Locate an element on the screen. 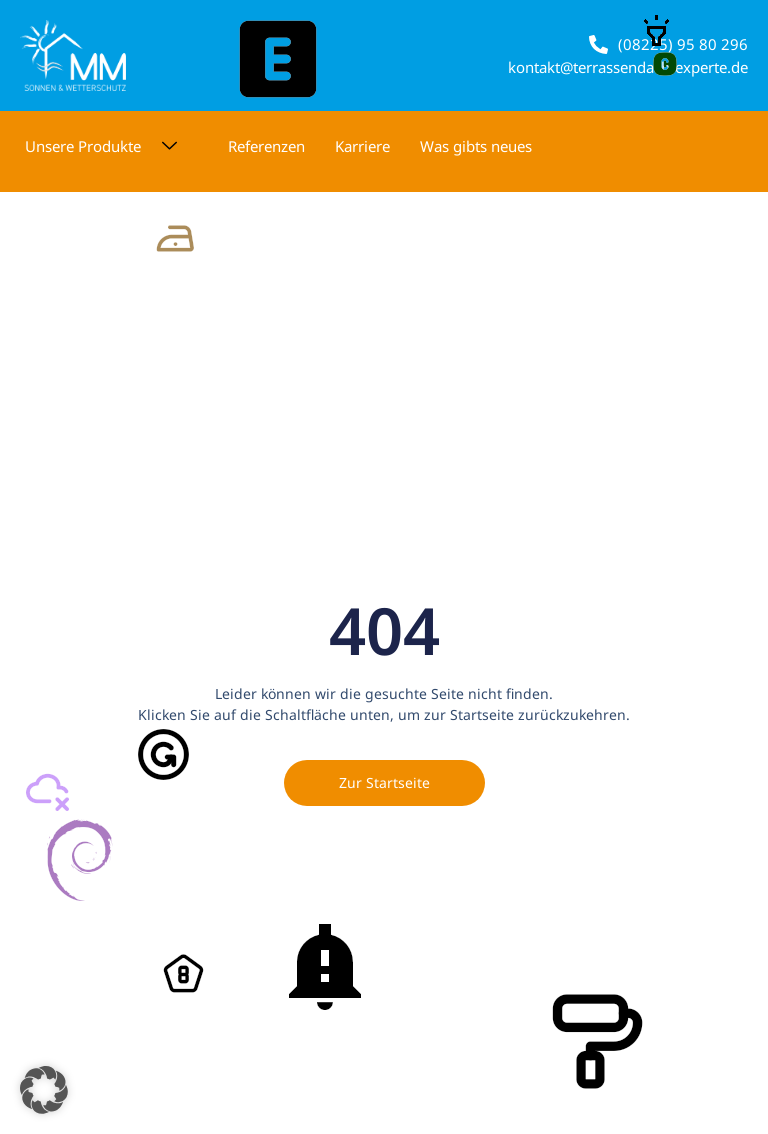 Image resolution: width=768 pixels, height=1134 pixels. indicates step 8 in a multi-step process is located at coordinates (183, 974).